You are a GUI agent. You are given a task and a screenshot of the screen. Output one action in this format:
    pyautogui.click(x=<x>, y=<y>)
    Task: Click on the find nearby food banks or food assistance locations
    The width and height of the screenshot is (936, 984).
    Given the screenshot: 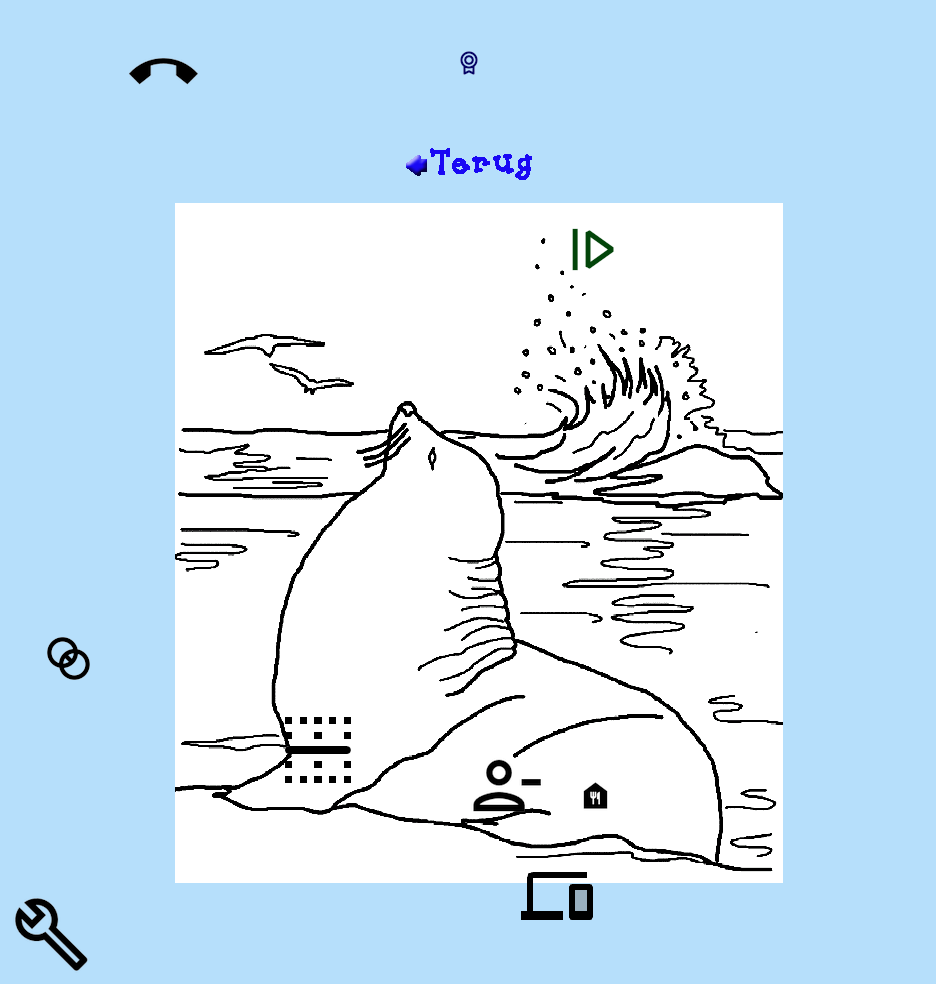 What is the action you would take?
    pyautogui.click(x=595, y=795)
    